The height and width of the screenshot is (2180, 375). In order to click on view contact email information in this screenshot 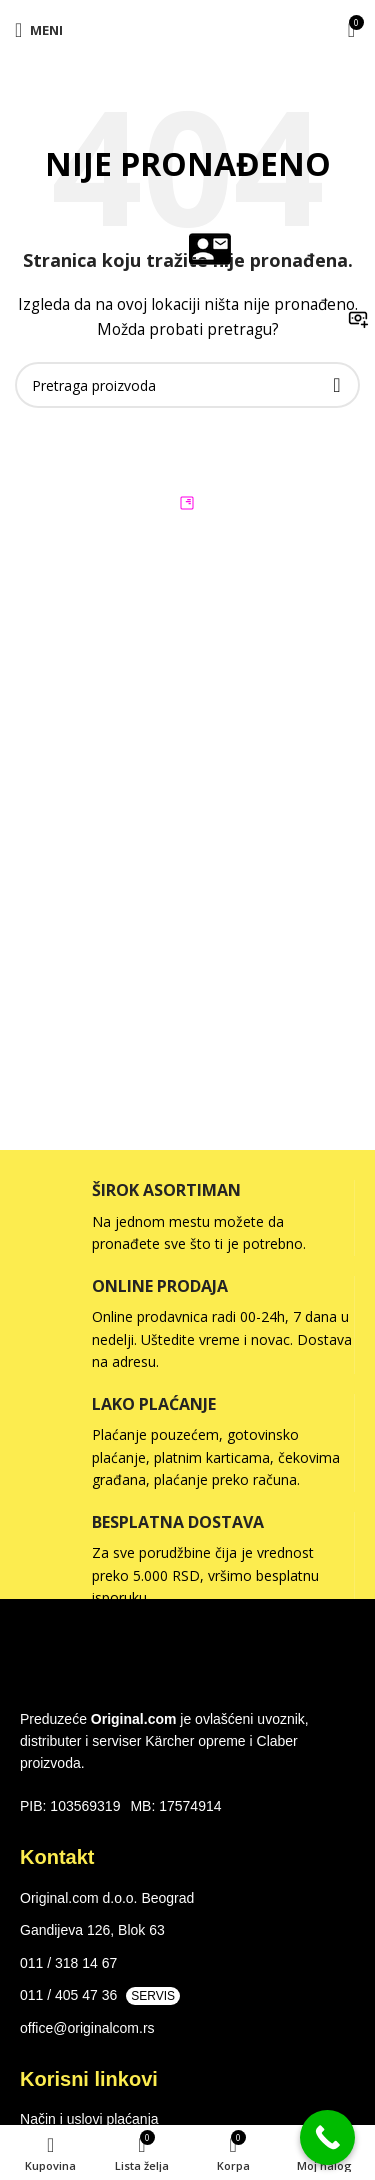, I will do `click(210, 249)`.